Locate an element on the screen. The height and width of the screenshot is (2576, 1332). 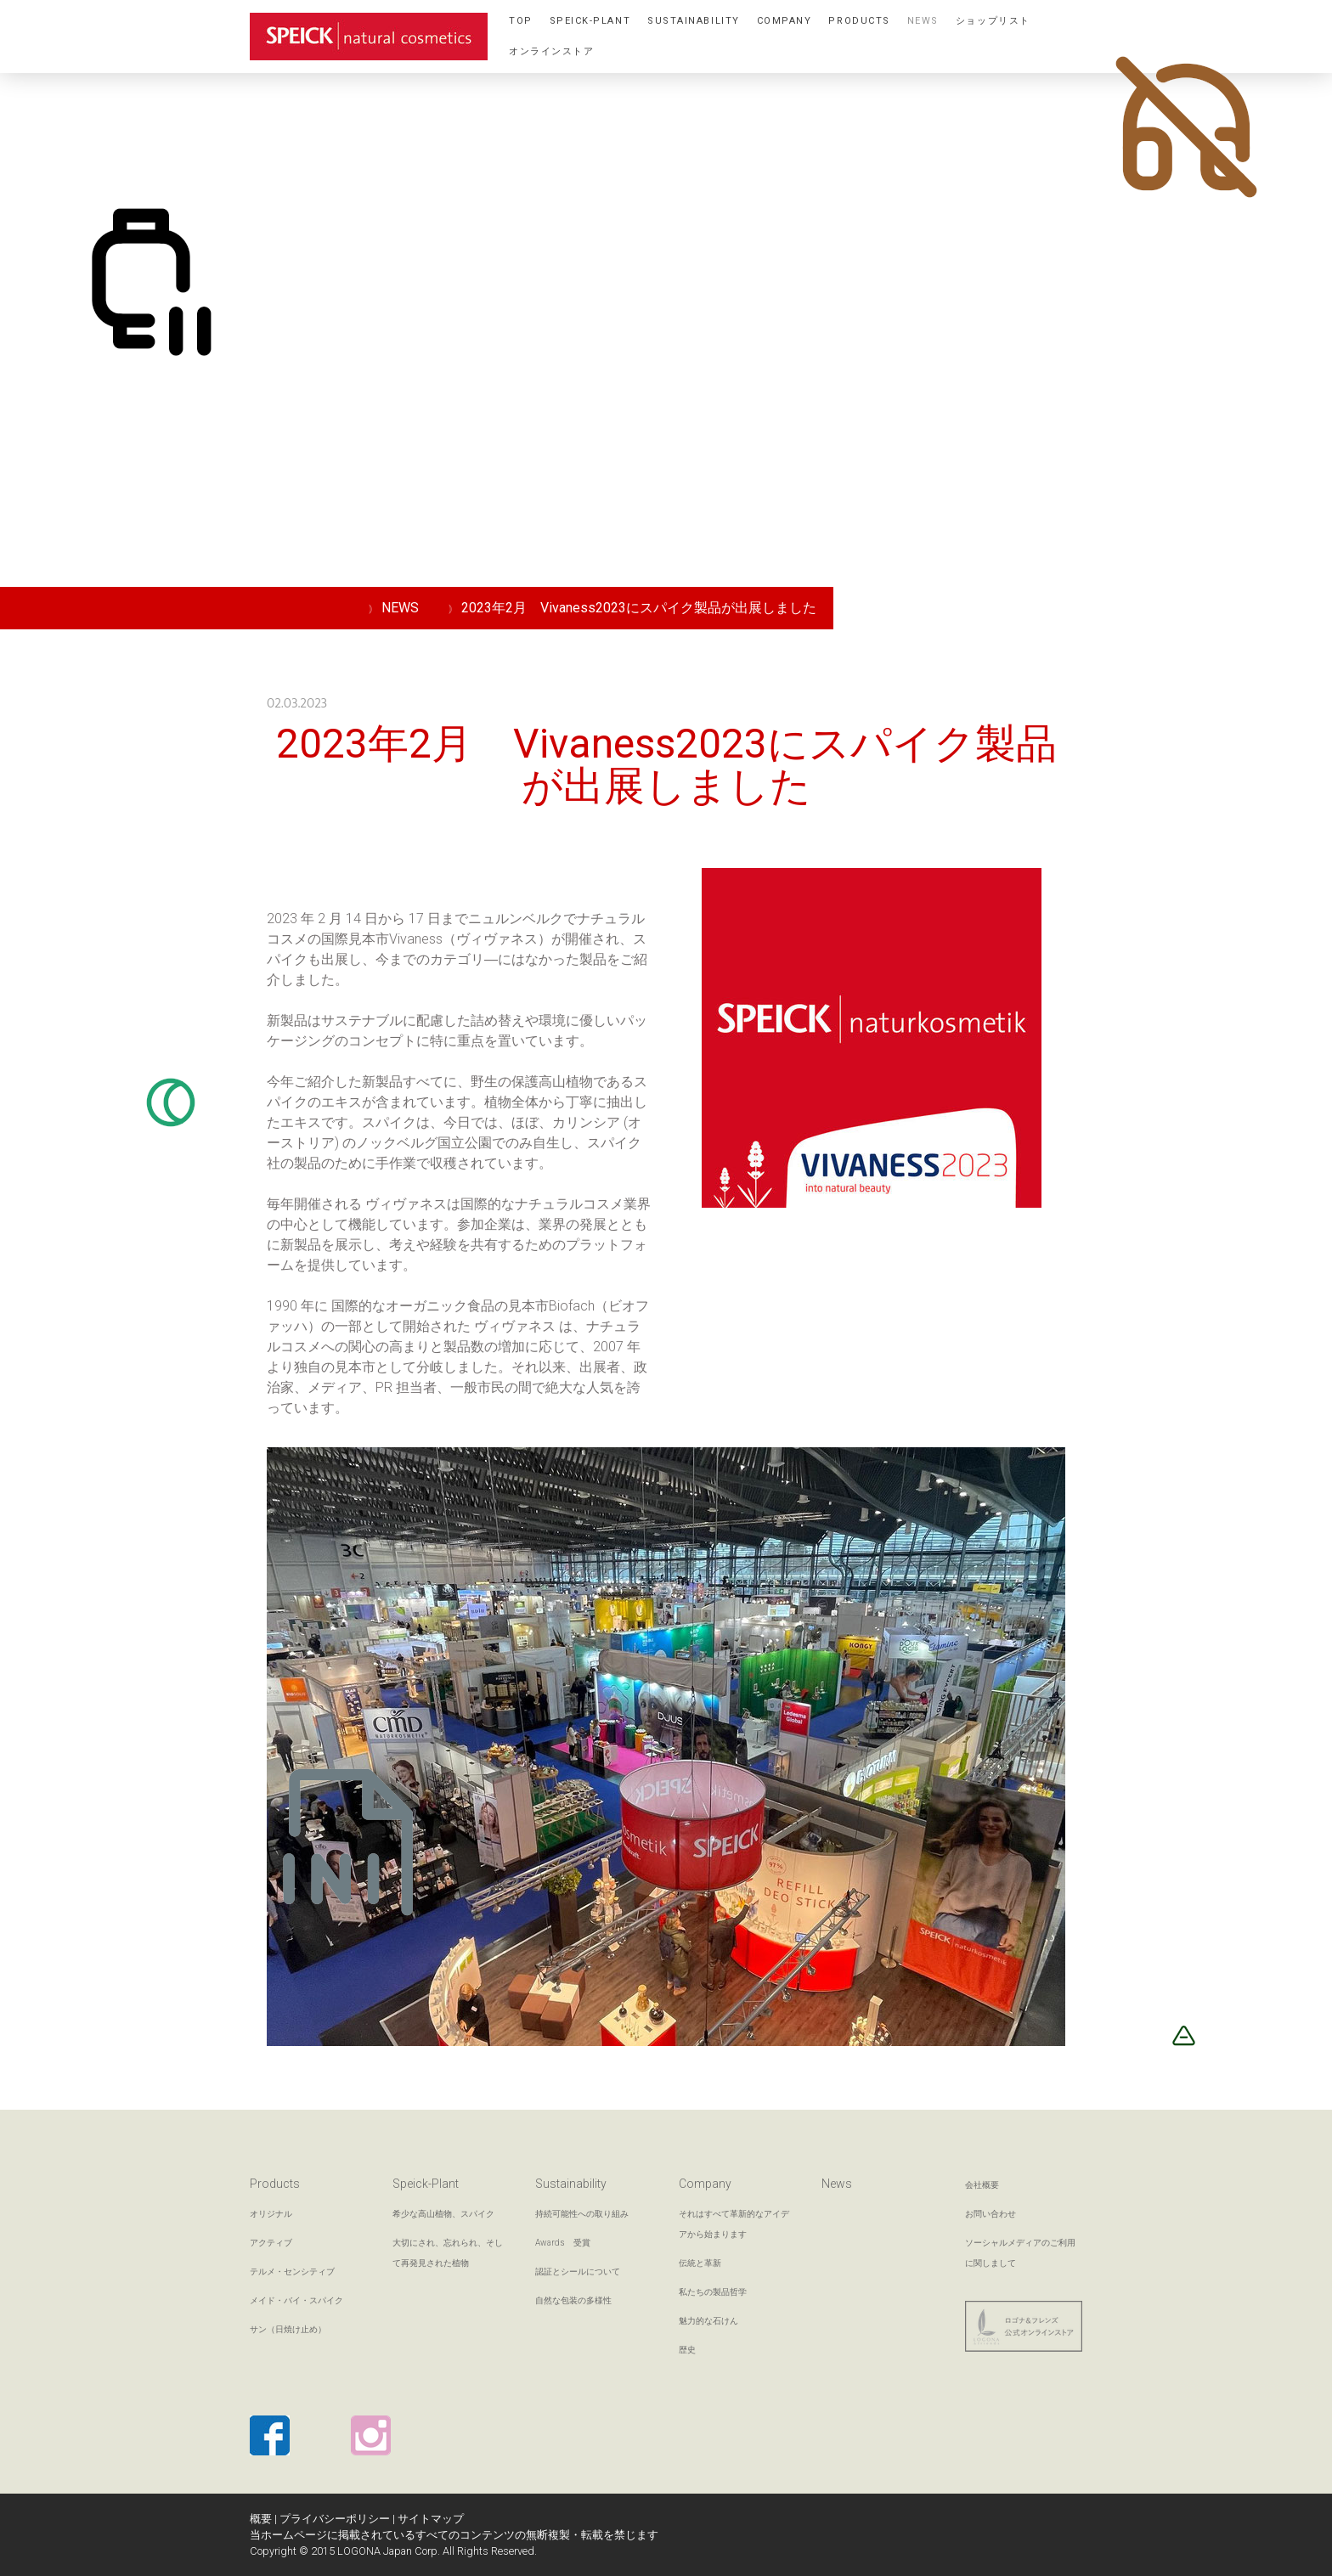
toggle dark mode or night theme is located at coordinates (171, 1102).